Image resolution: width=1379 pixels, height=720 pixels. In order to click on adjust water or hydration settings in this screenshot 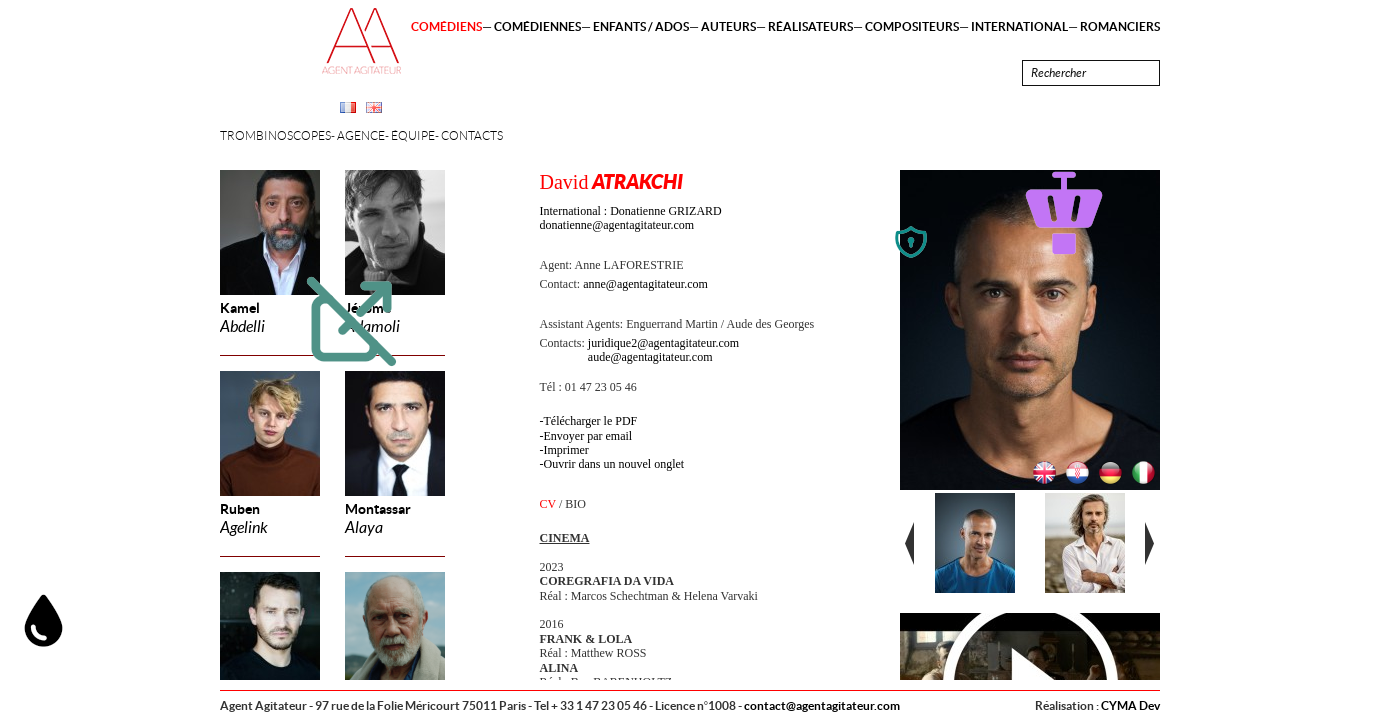, I will do `click(43, 621)`.